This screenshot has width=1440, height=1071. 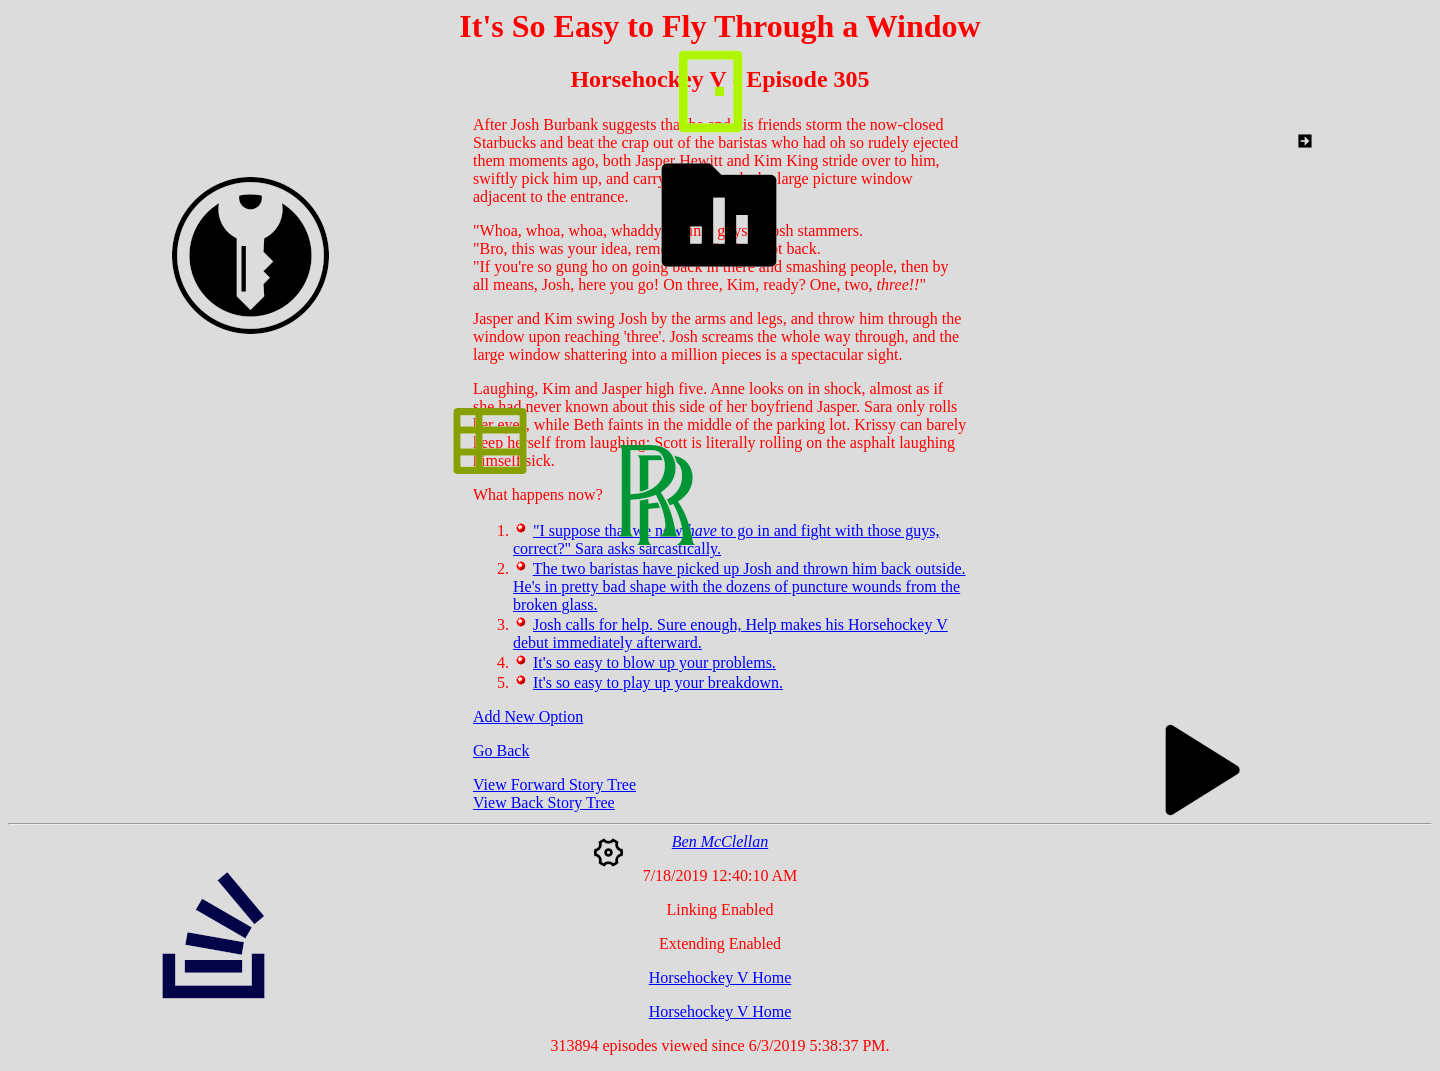 What do you see at coordinates (213, 934) in the screenshot?
I see `visit stack overflow website` at bounding box center [213, 934].